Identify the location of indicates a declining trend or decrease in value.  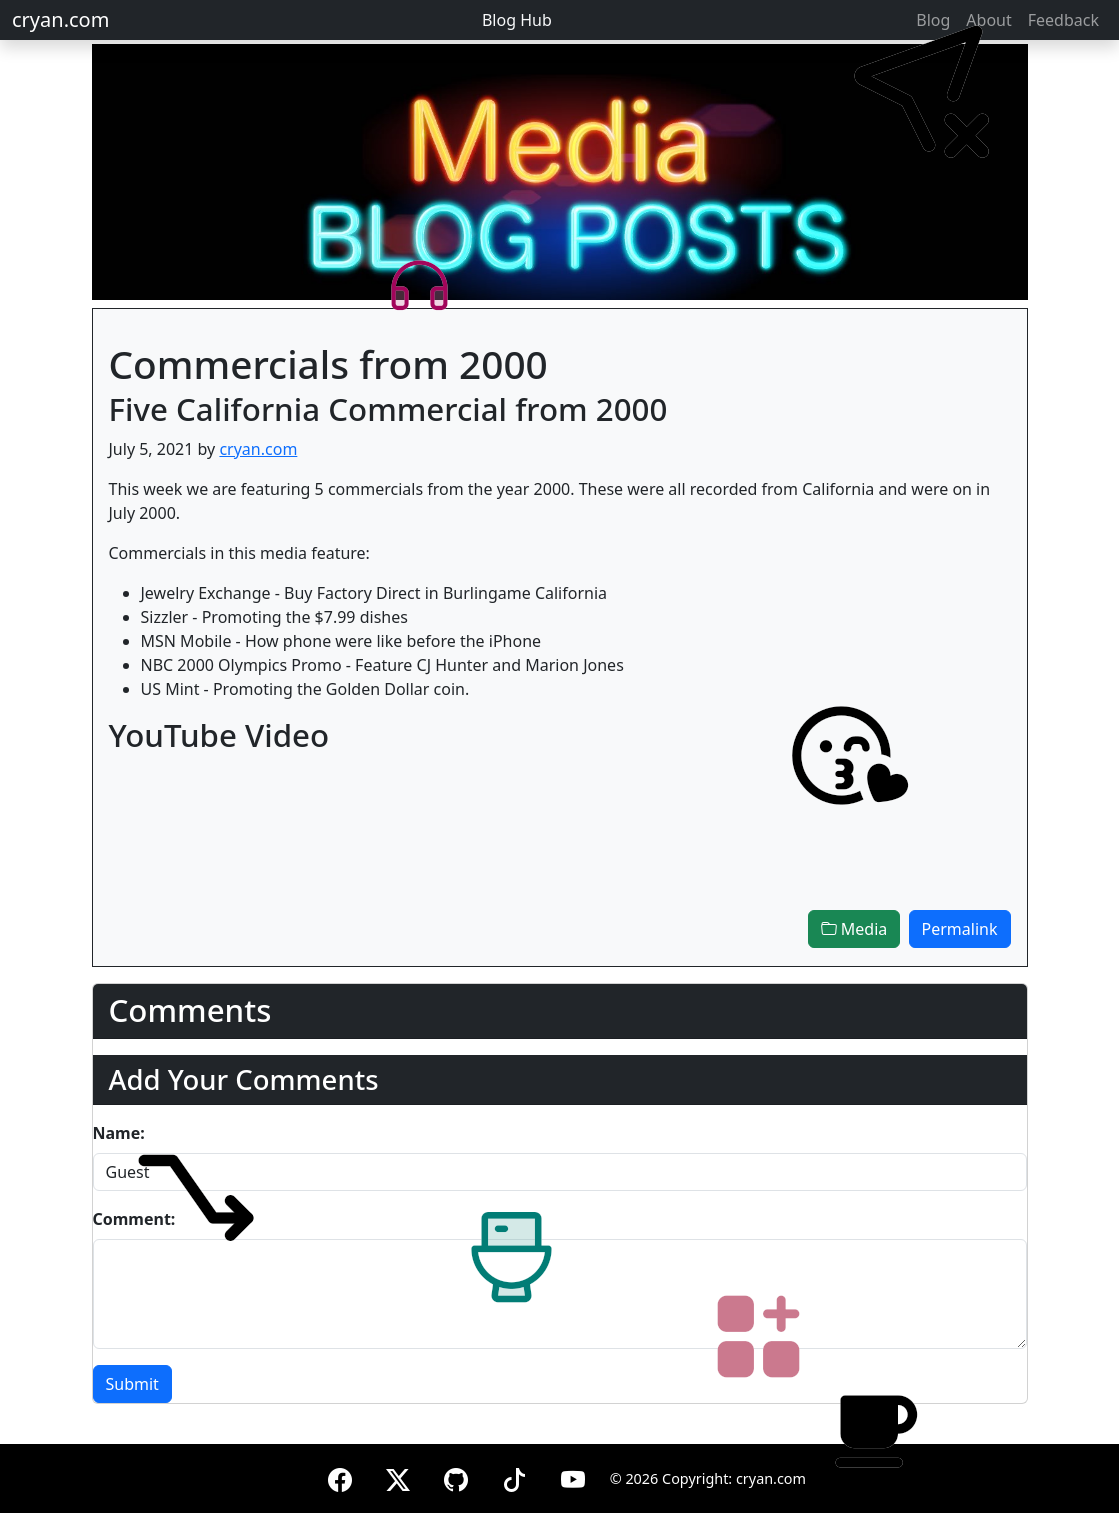
(196, 1195).